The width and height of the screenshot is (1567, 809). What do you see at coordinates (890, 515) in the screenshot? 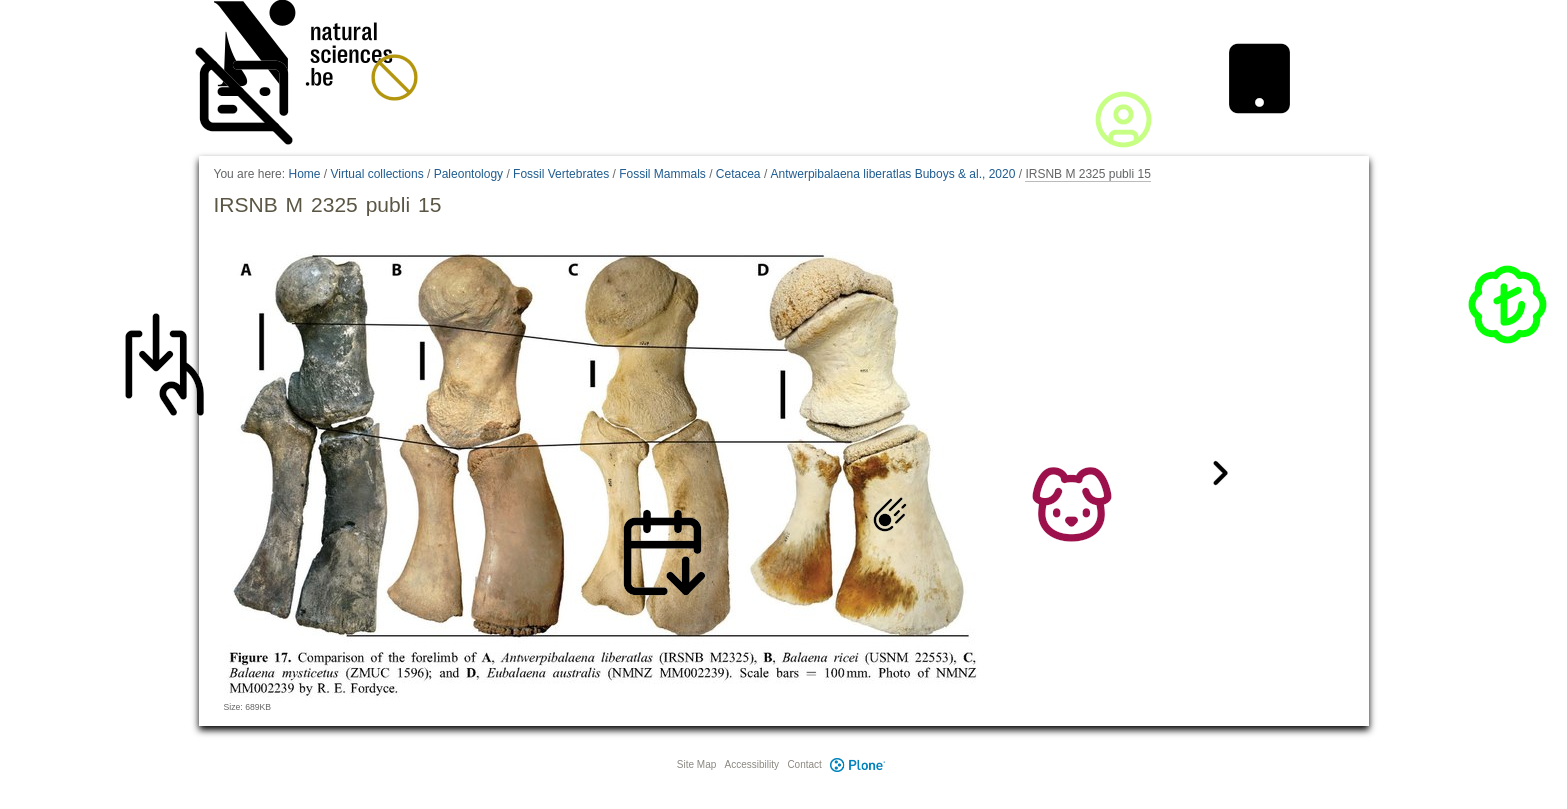
I see `indicates a trending or viral item` at bounding box center [890, 515].